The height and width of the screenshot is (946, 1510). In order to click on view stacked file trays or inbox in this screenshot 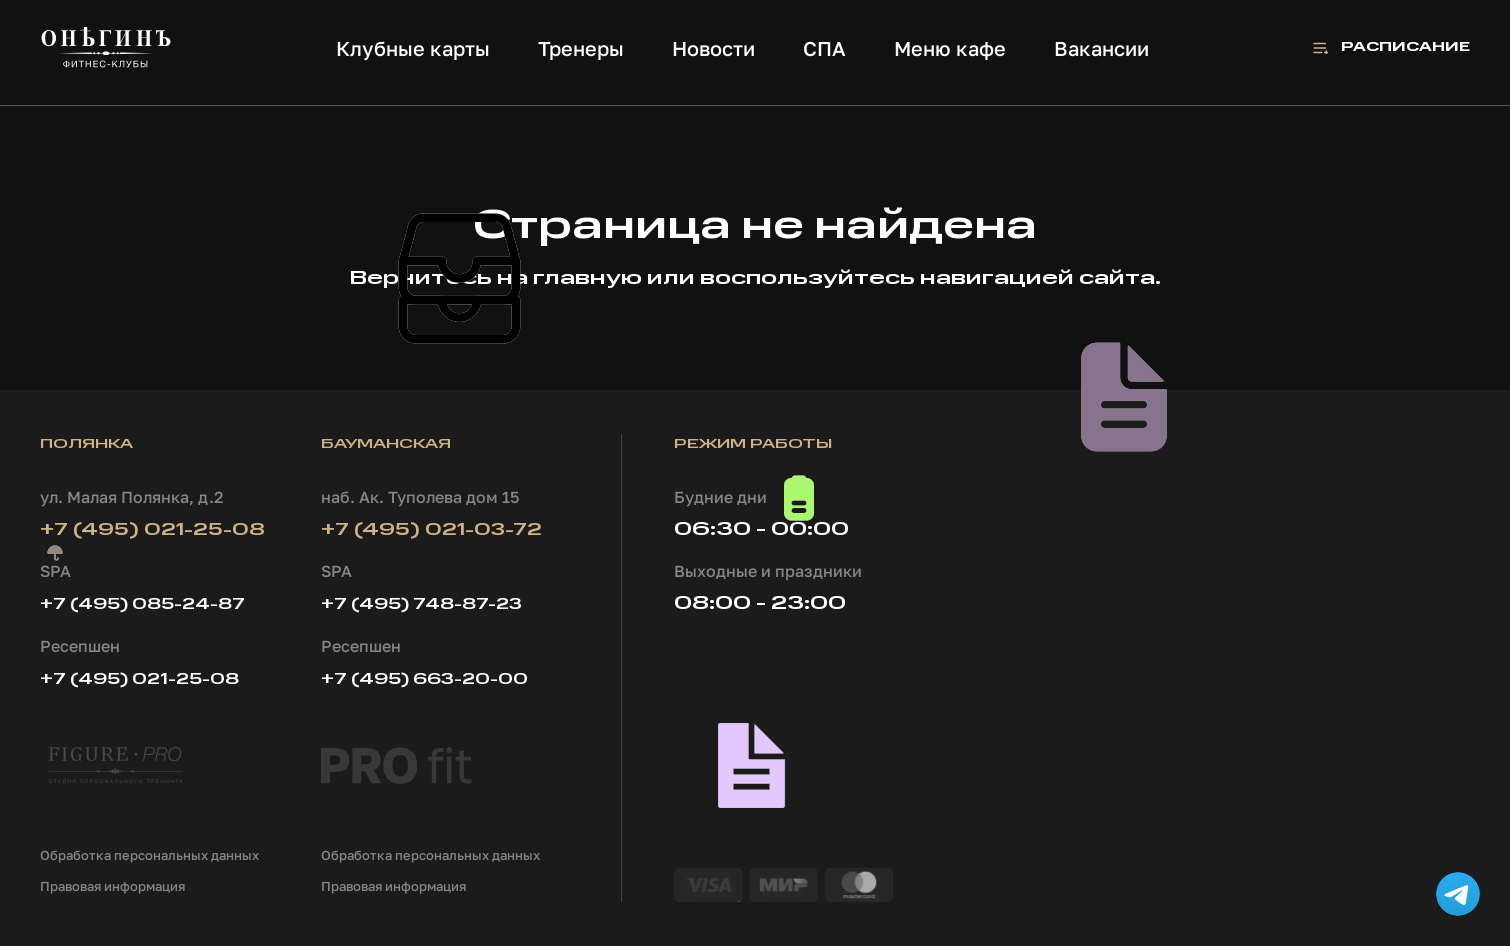, I will do `click(459, 278)`.